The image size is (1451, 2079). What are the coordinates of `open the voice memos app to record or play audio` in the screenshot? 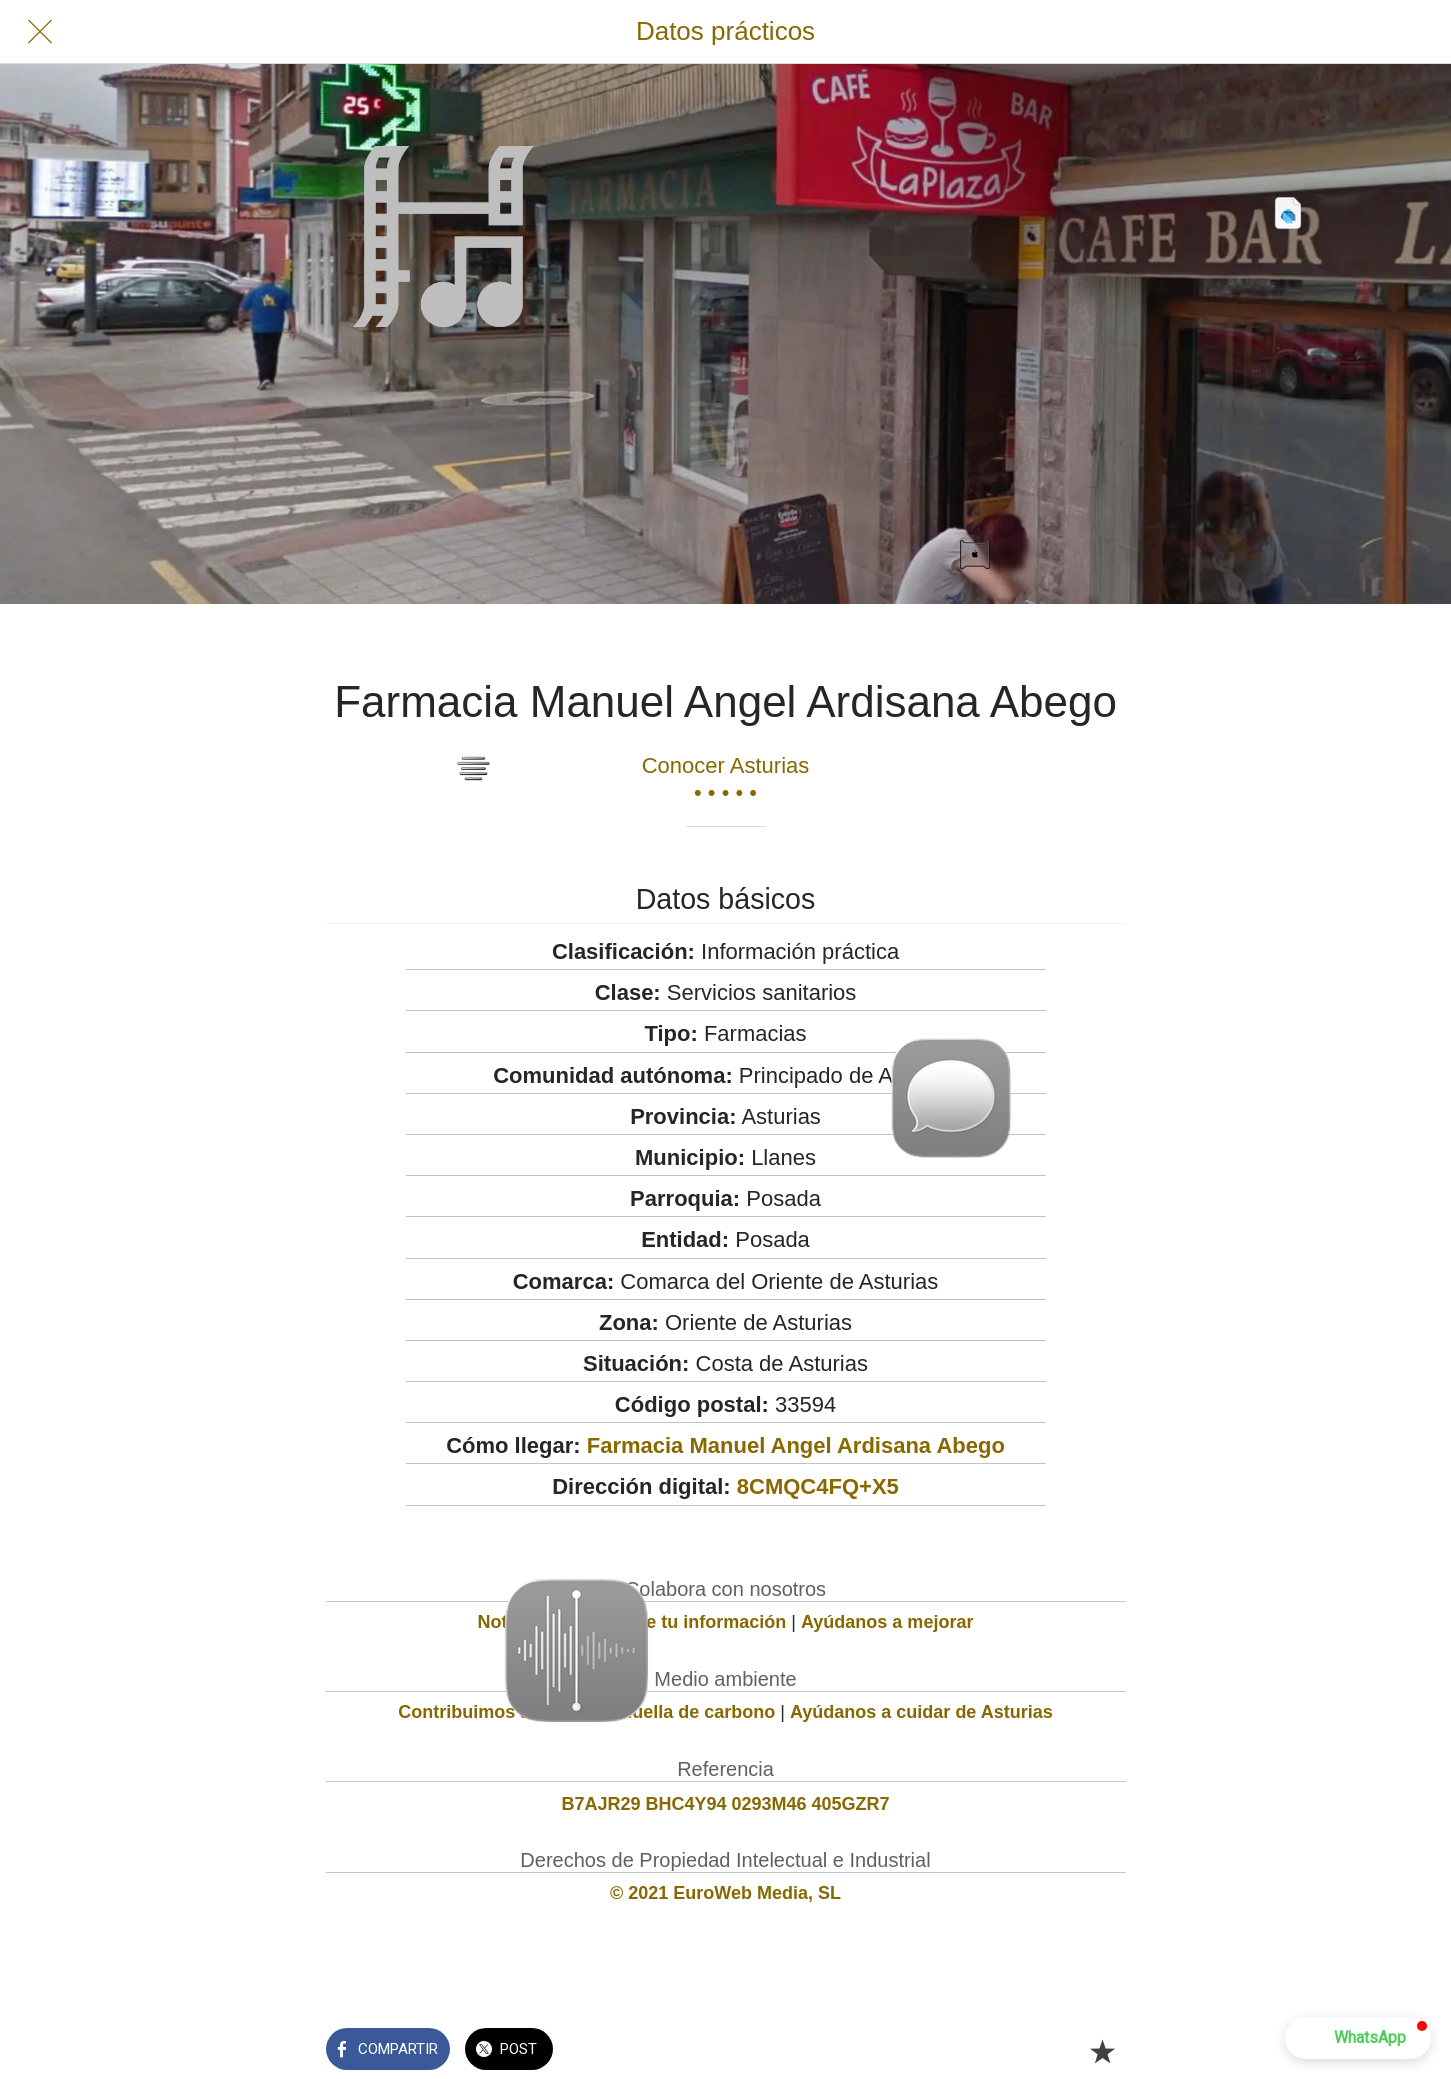 It's located at (576, 1650).